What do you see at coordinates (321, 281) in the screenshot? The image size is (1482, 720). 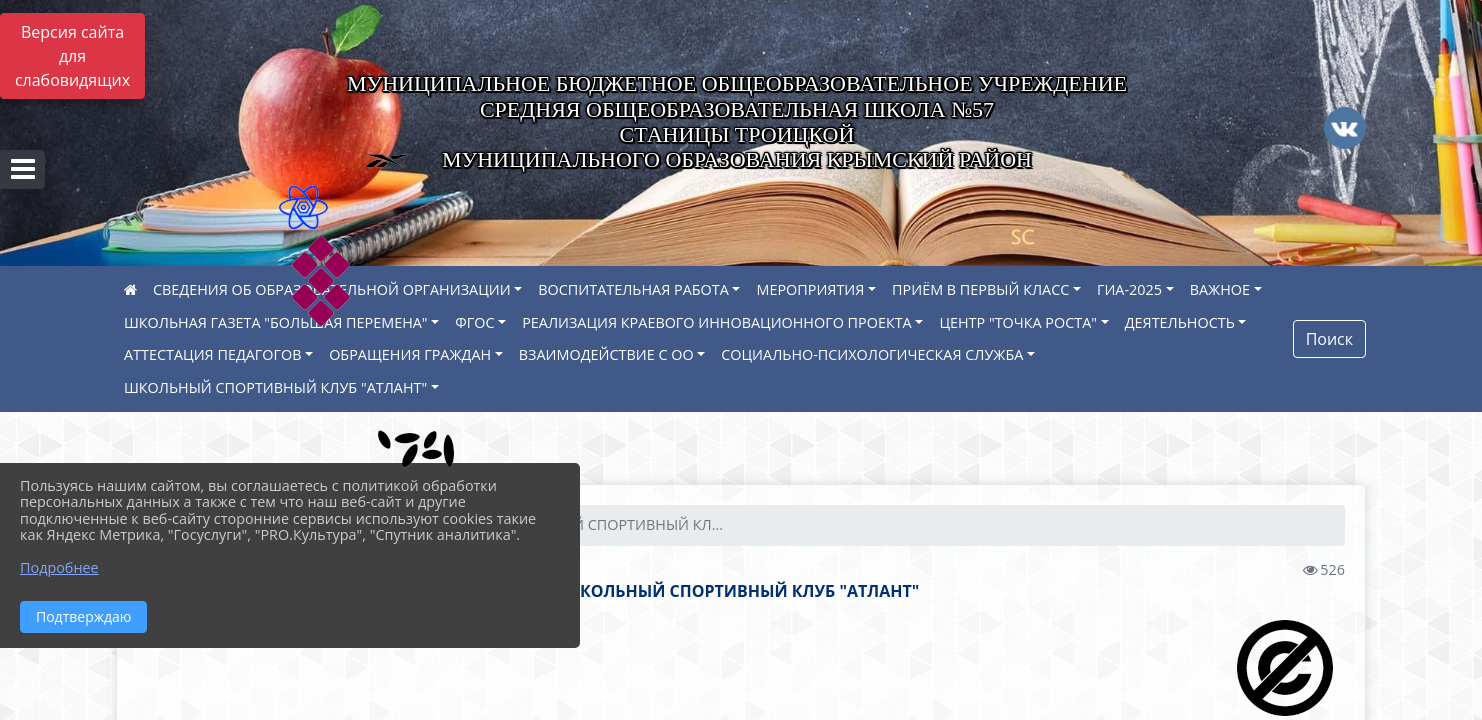 I see `open the Setapp app subscription service` at bounding box center [321, 281].